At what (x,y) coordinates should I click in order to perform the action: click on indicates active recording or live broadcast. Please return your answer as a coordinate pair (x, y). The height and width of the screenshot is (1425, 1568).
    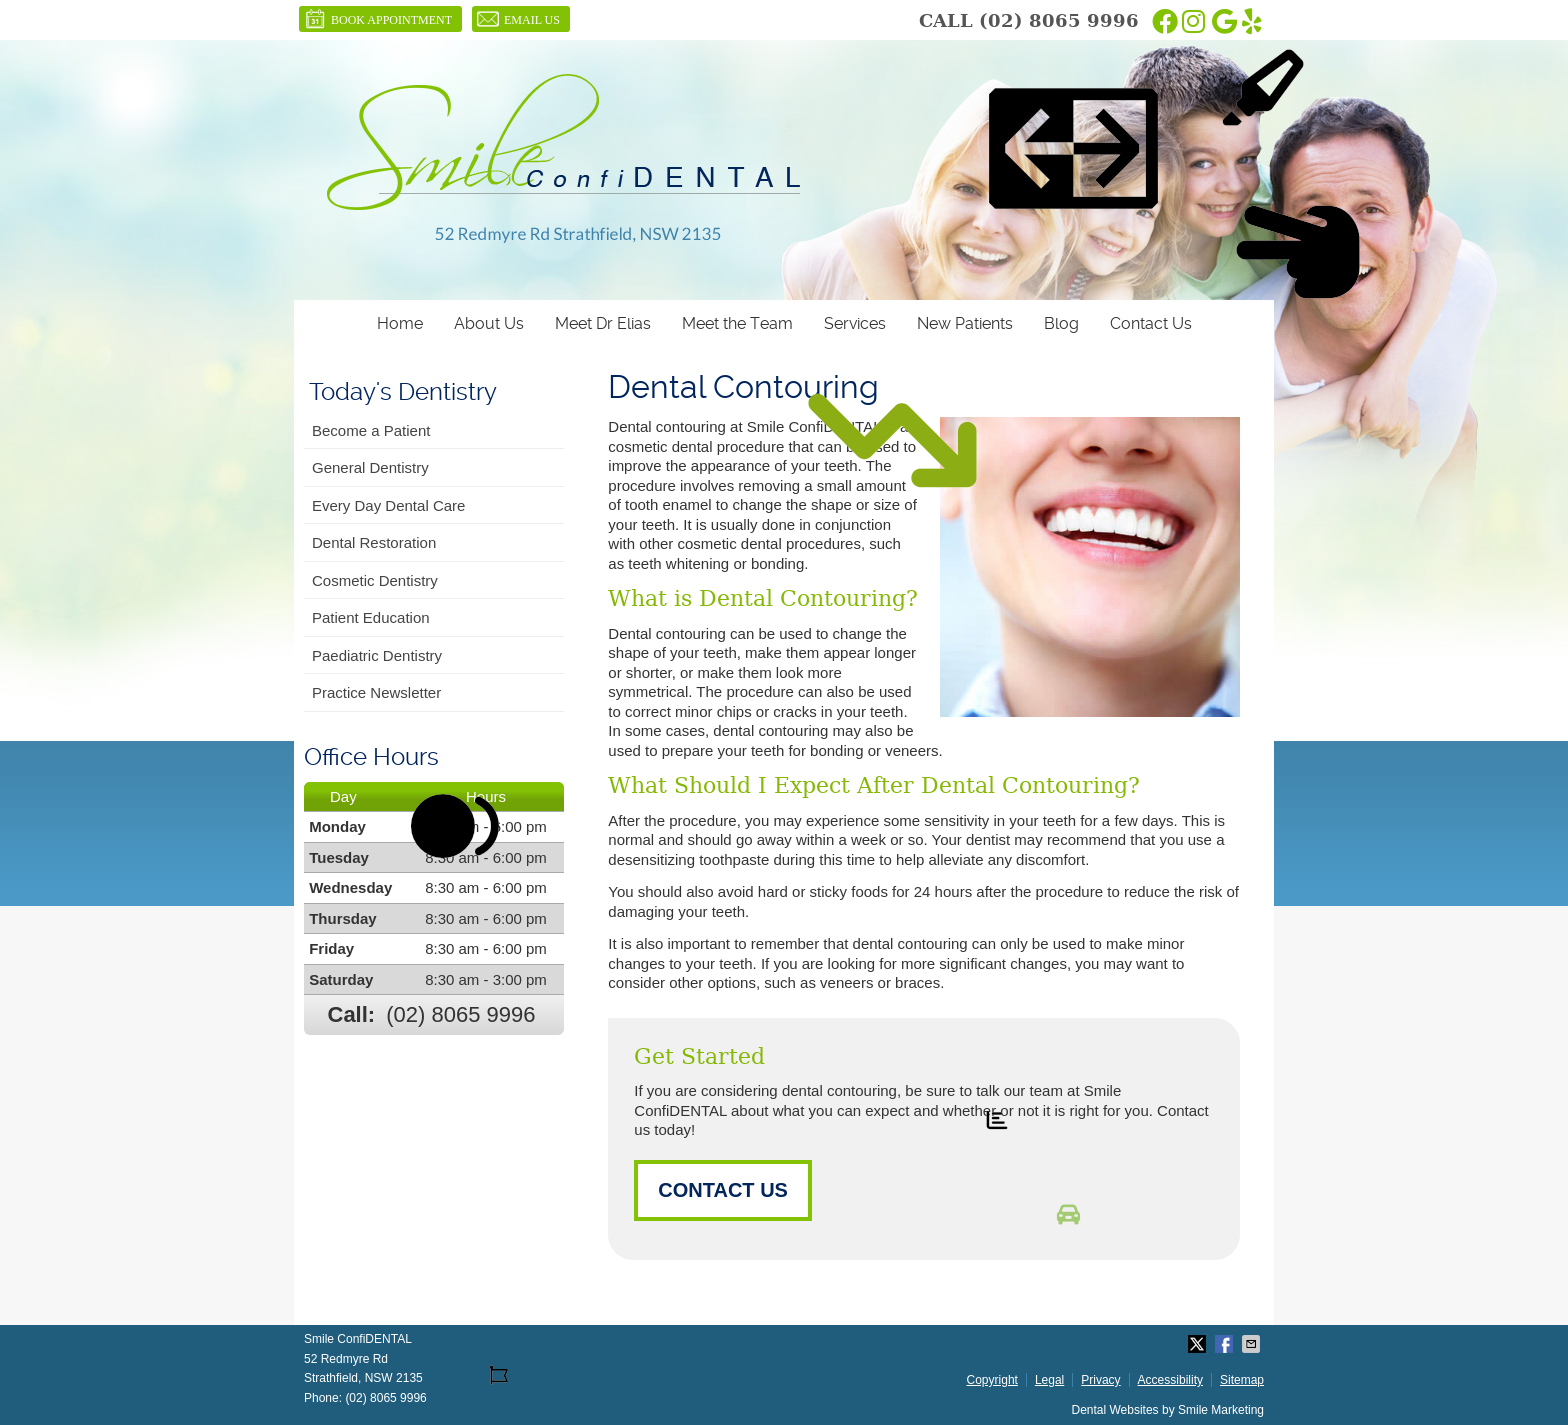
    Looking at the image, I should click on (455, 826).